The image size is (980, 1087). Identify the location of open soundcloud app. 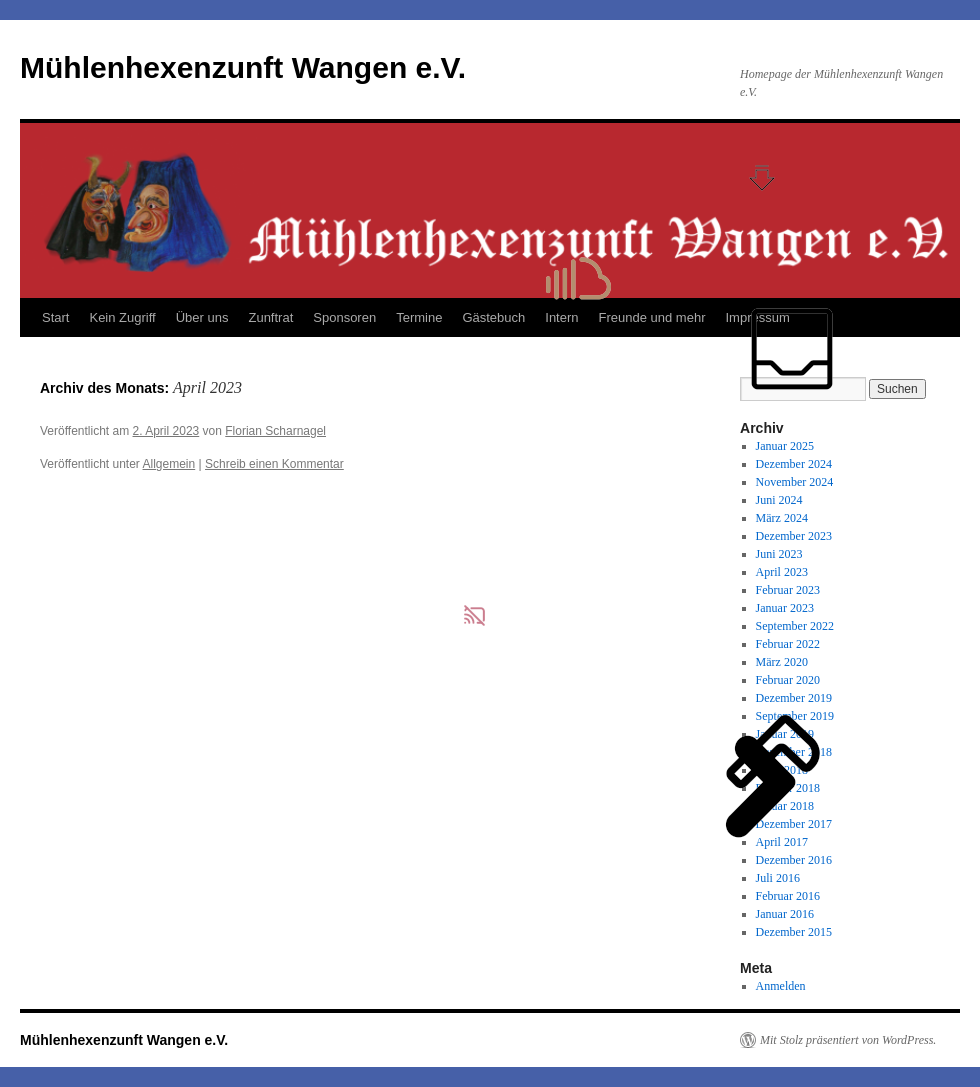
(577, 280).